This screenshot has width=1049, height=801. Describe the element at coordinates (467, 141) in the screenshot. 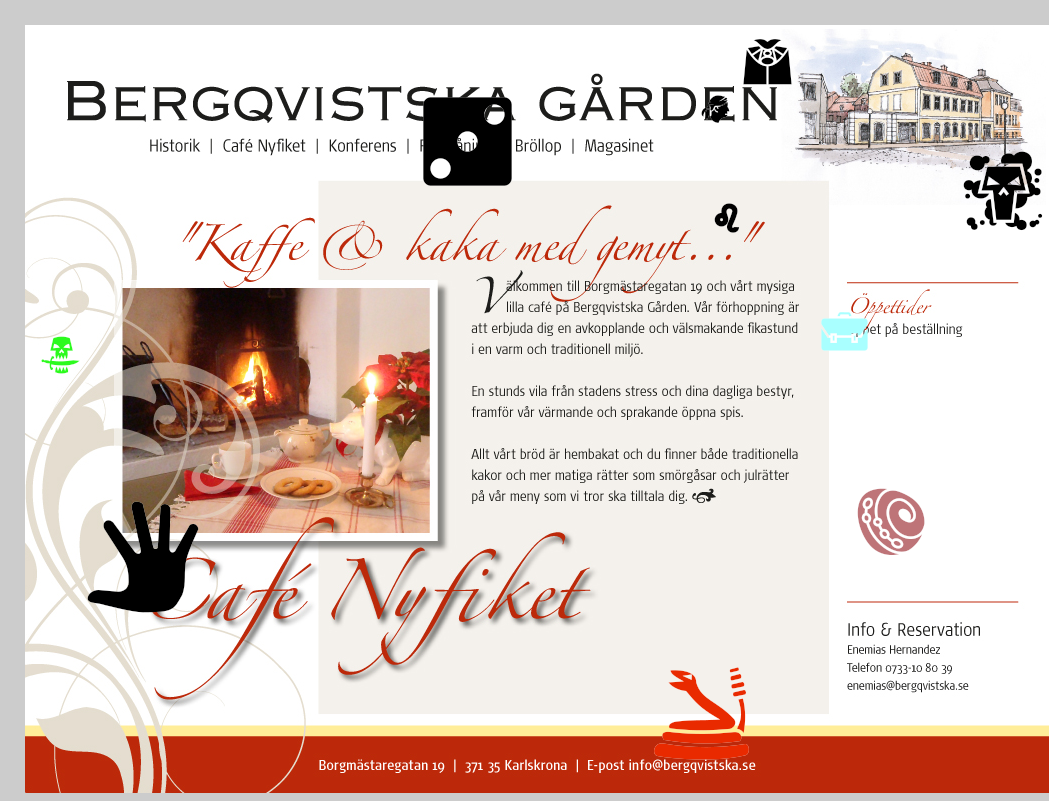

I see `roll the dice or randomize` at that location.